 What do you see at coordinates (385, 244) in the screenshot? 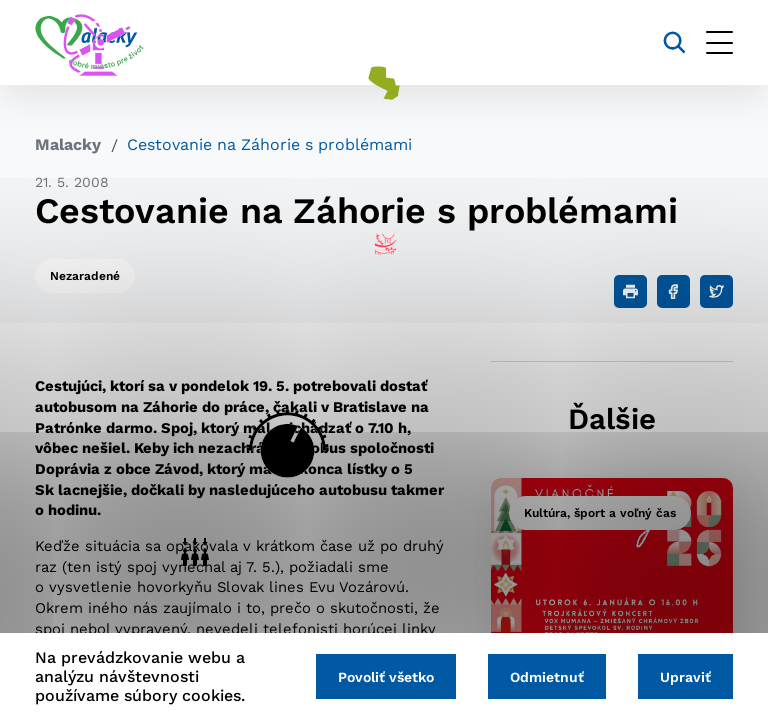
I see `nature or plant-themed game element` at bounding box center [385, 244].